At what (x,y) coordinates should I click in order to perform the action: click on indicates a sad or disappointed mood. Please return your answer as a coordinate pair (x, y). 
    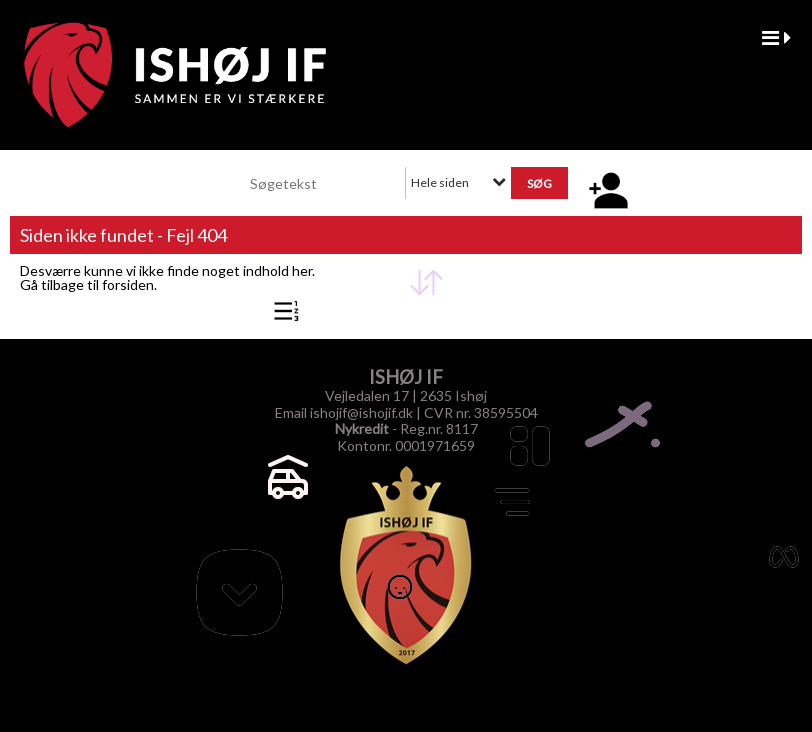
    Looking at the image, I should click on (400, 587).